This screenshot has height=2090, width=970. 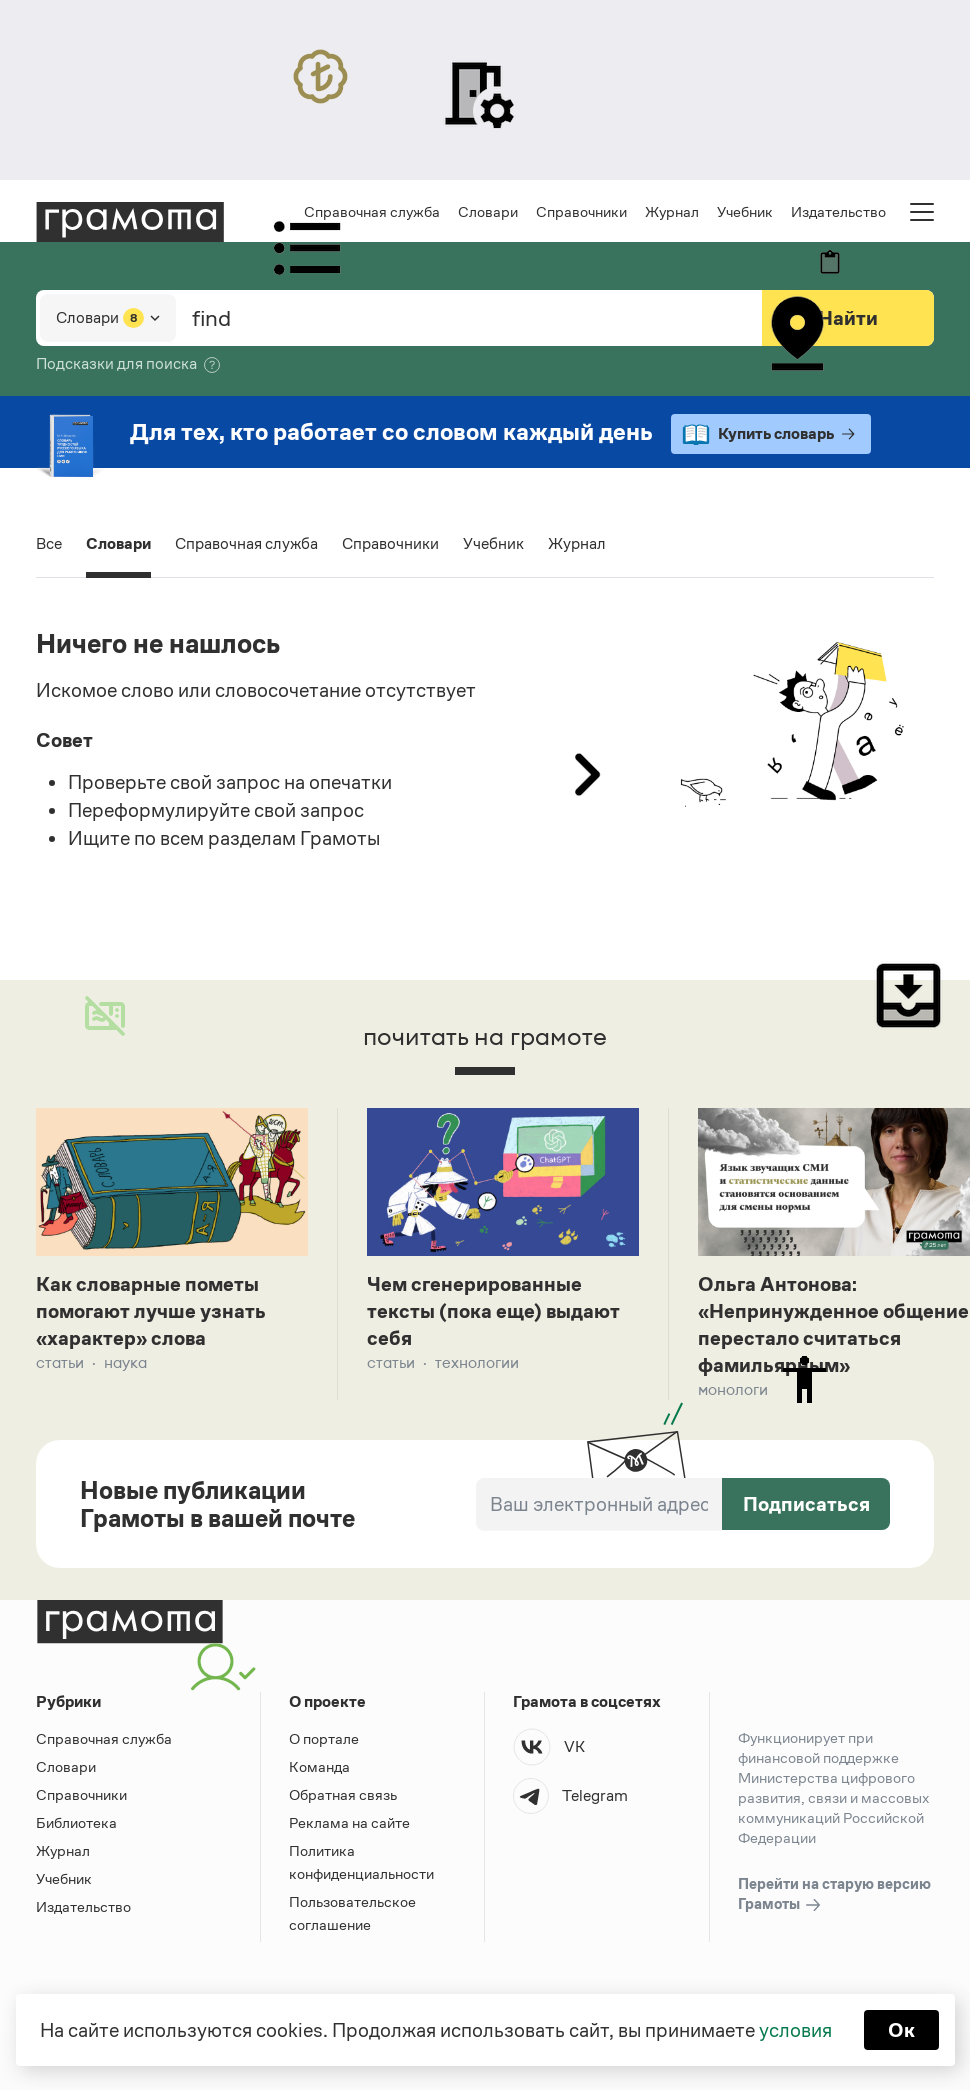 I want to click on move message to inbox, so click(x=908, y=995).